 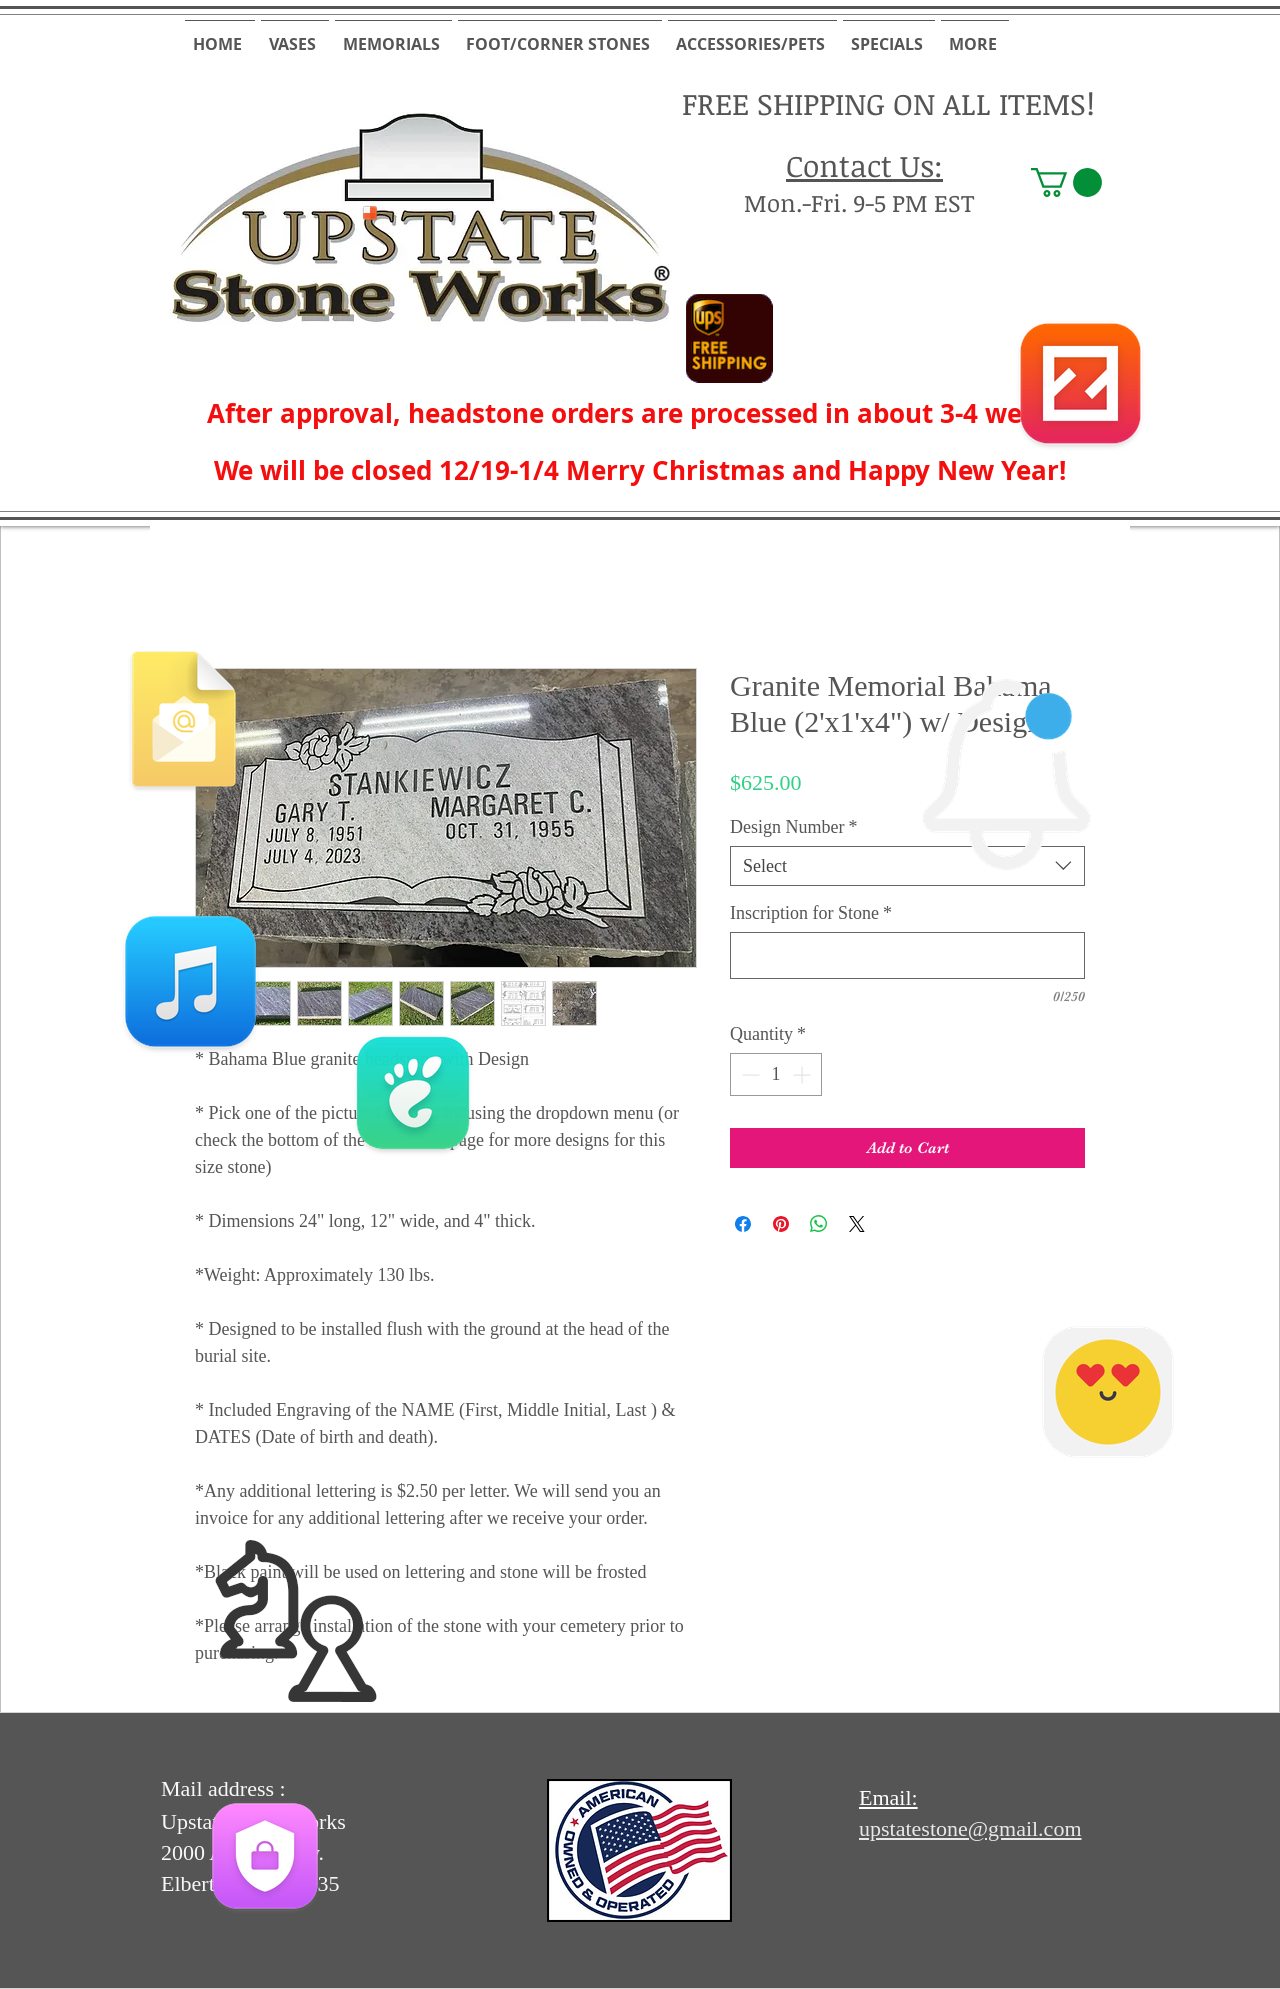 I want to click on indicates new notifications available, so click(x=1006, y=774).